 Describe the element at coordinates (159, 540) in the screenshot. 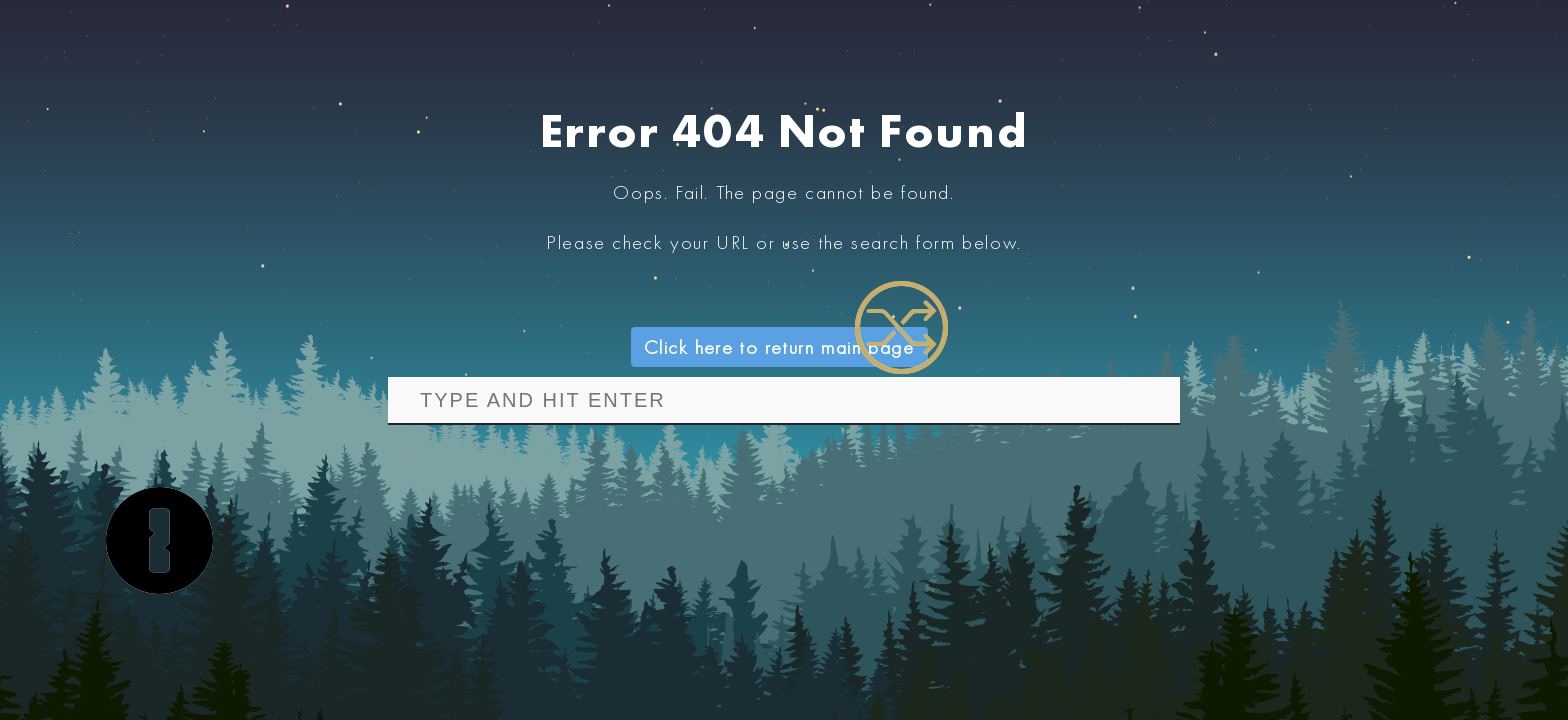

I see `open 1Password app` at that location.